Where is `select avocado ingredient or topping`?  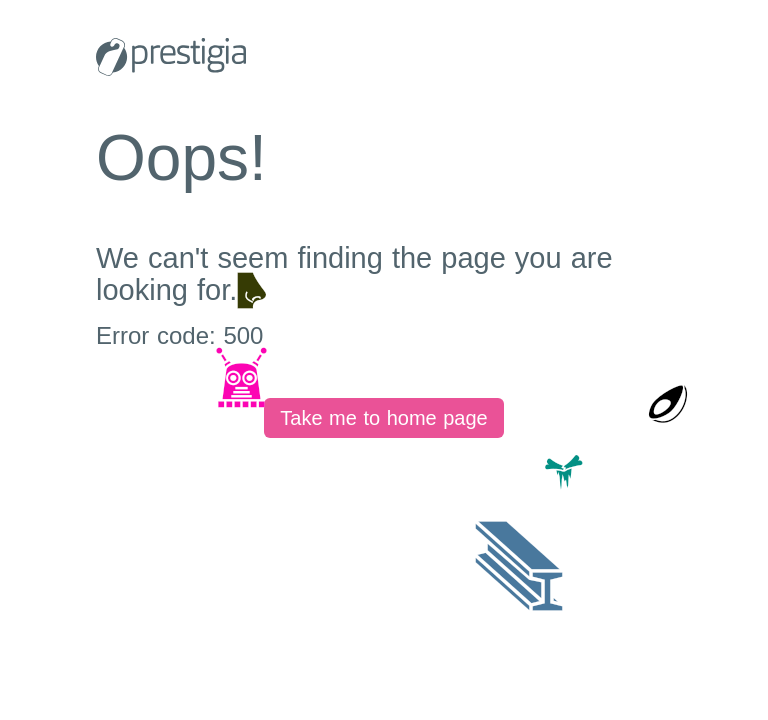
select avocado ingredient or topping is located at coordinates (668, 404).